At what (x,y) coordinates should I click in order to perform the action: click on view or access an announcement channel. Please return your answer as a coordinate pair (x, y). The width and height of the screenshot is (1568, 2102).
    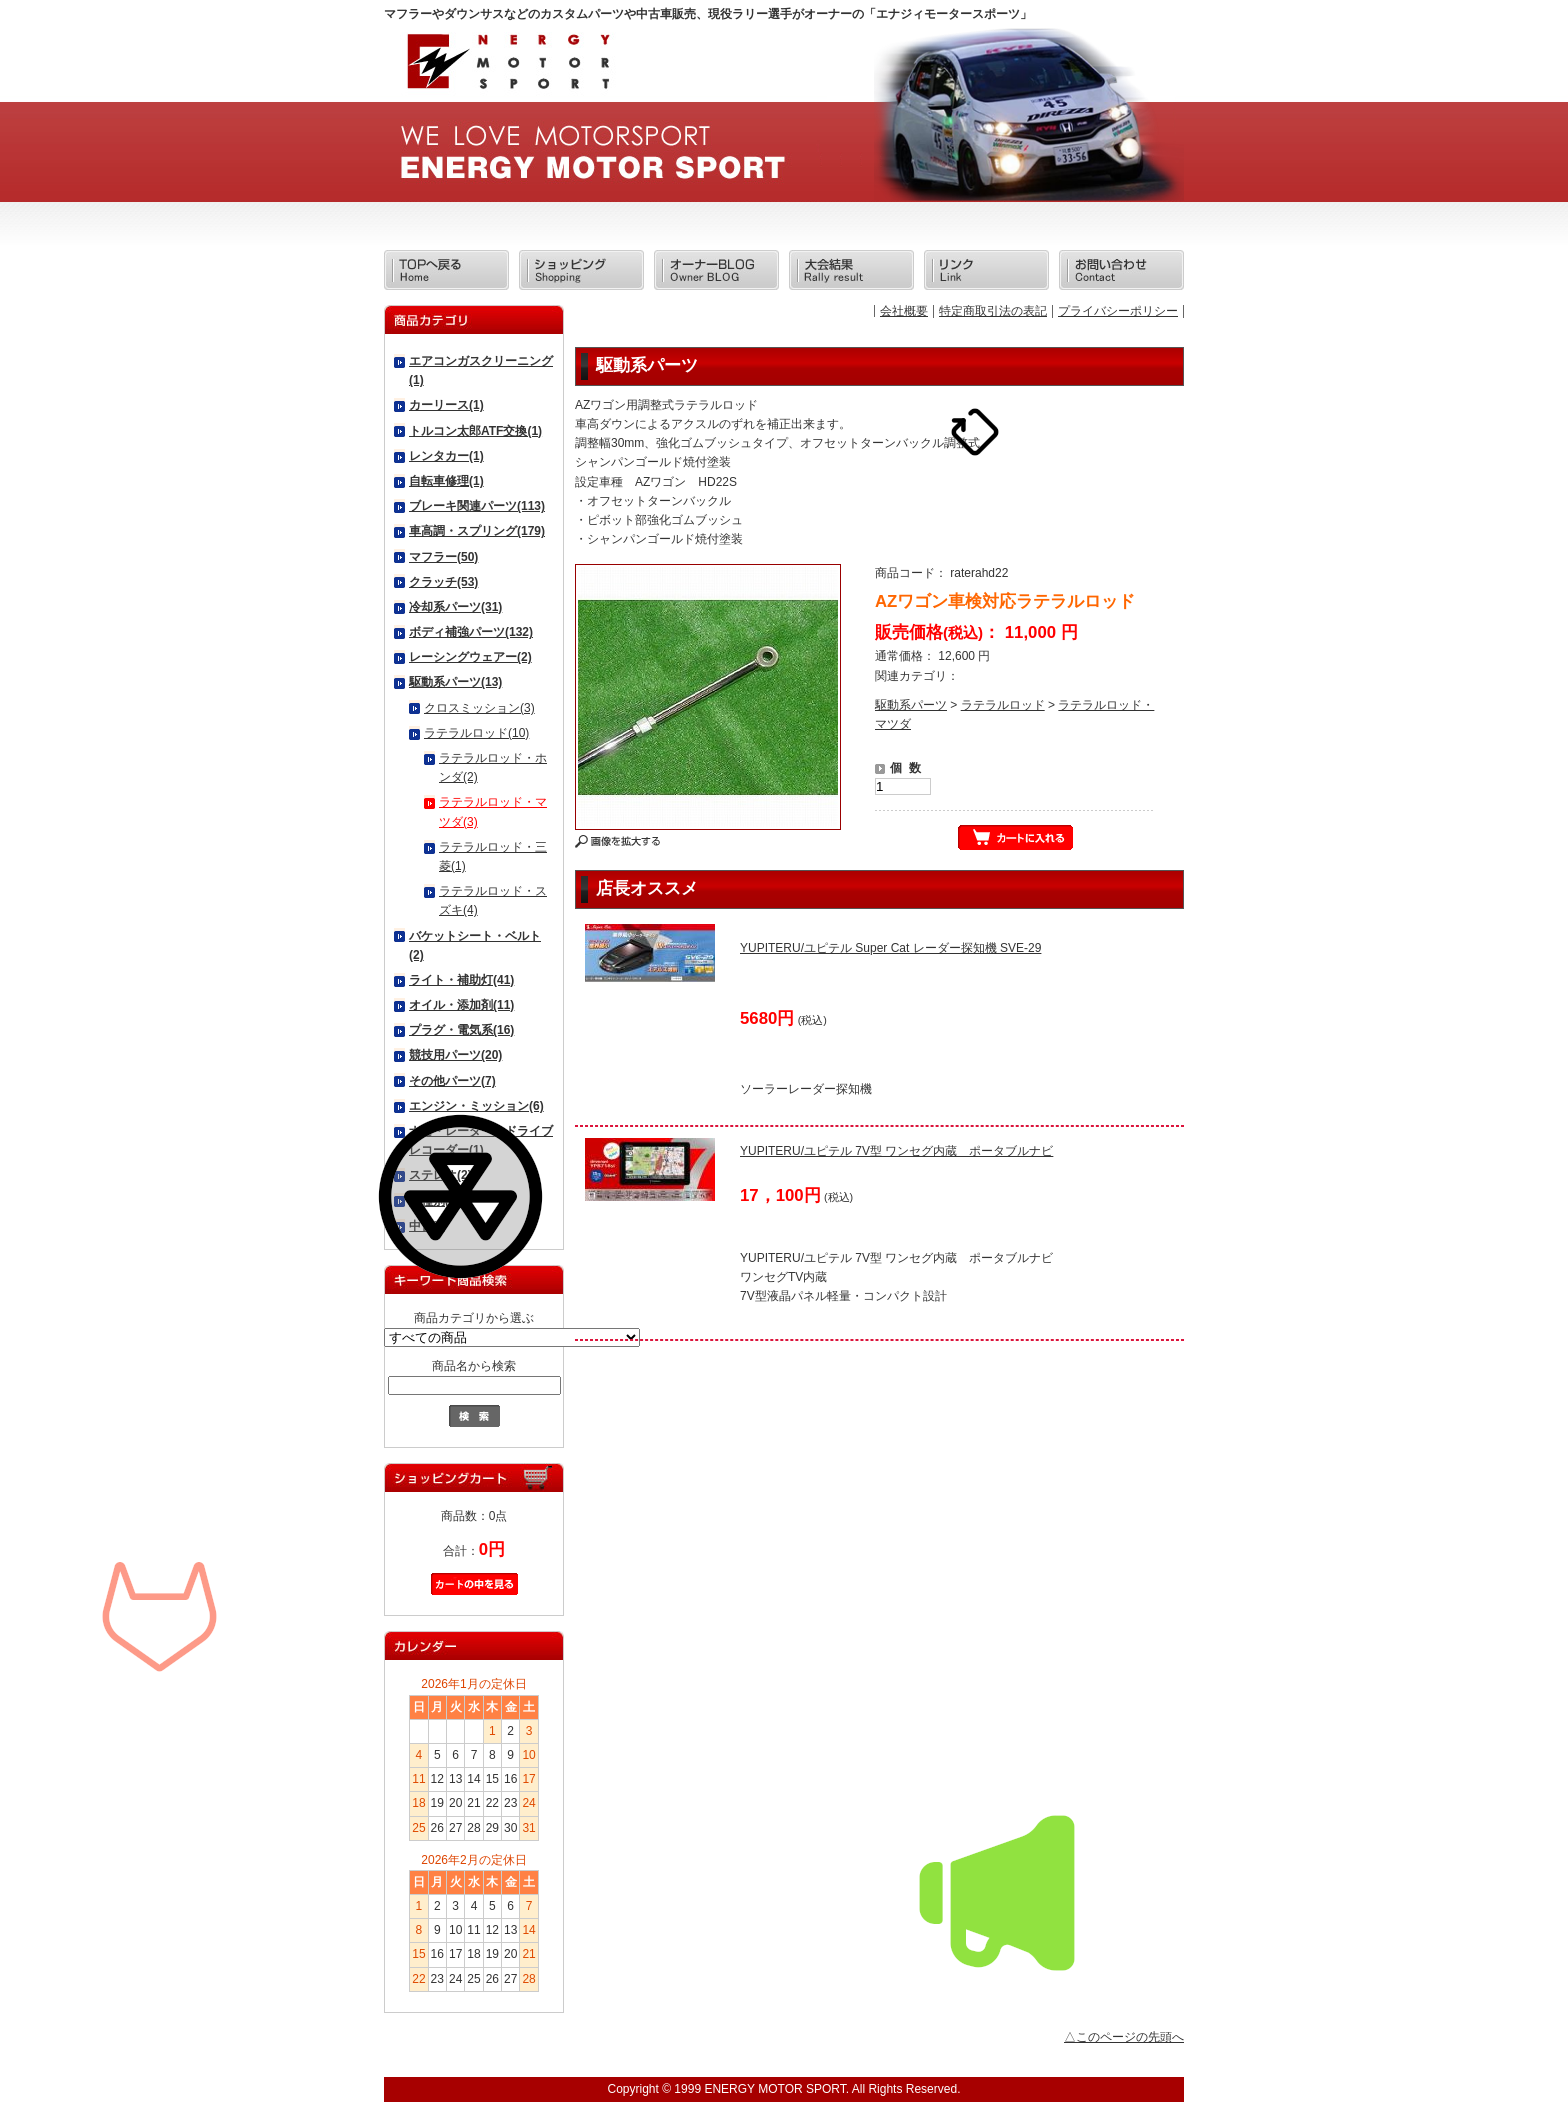
    Looking at the image, I should click on (997, 1893).